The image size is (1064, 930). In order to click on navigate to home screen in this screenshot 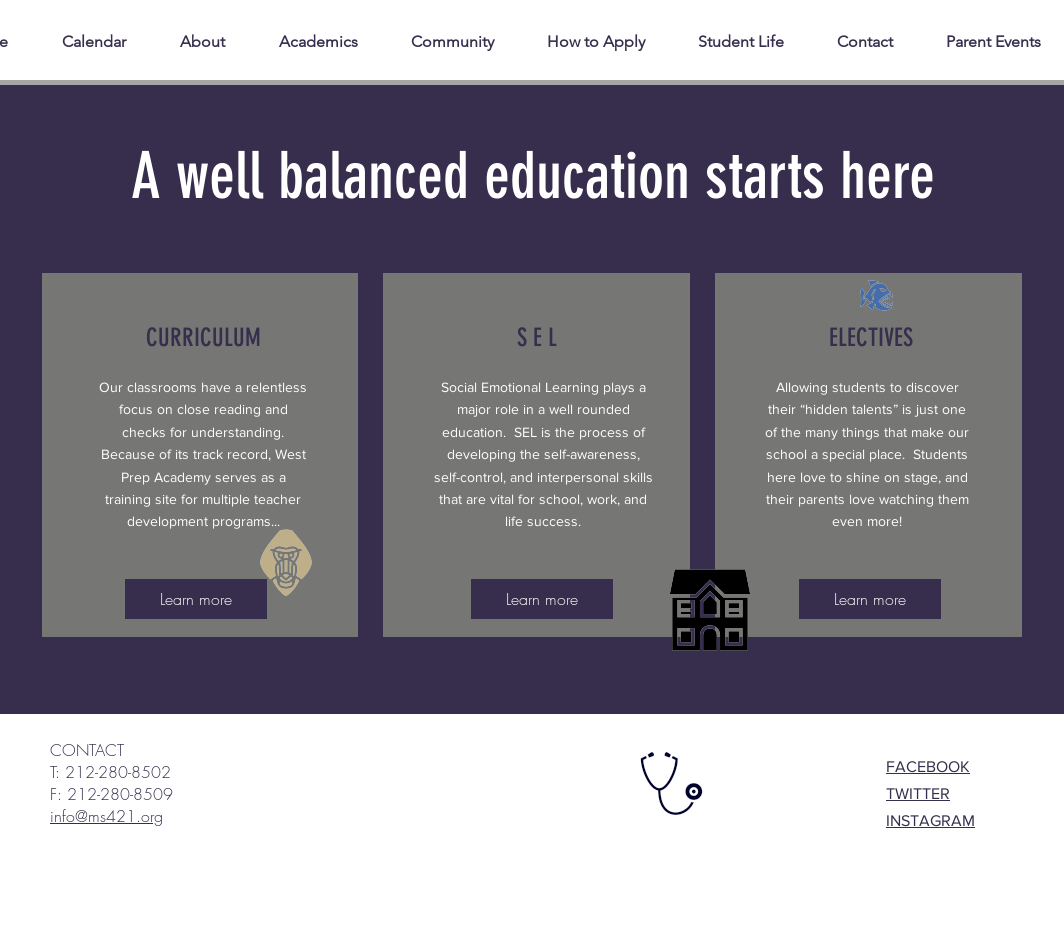, I will do `click(710, 610)`.